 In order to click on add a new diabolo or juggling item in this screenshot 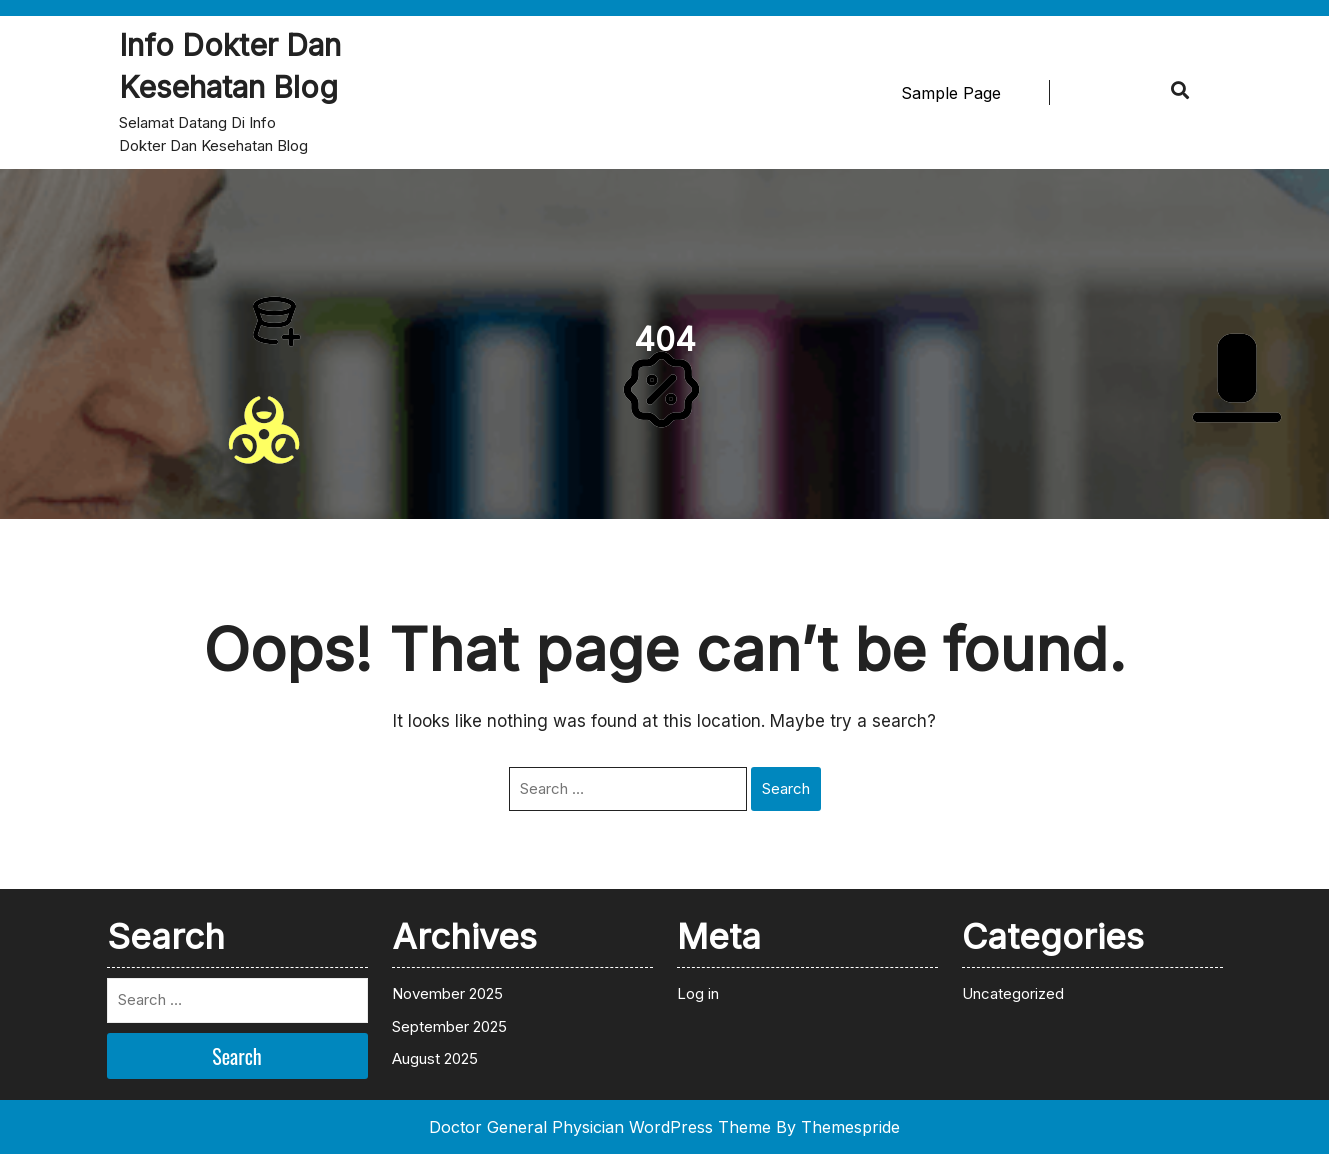, I will do `click(274, 320)`.